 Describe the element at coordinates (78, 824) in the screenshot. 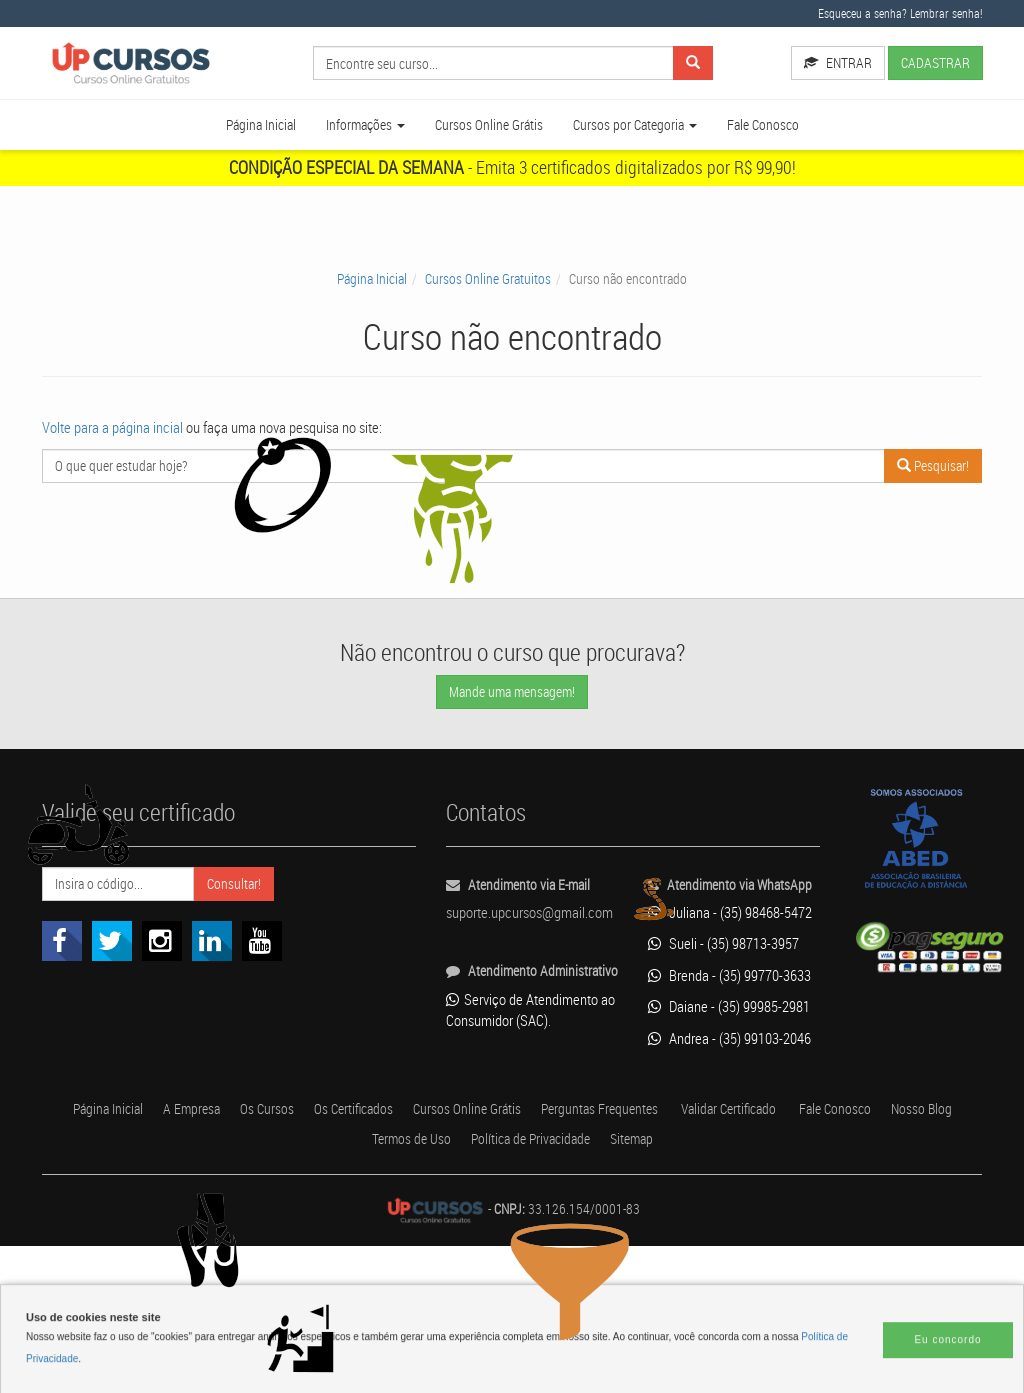

I see `select scooter as transportation mode` at that location.